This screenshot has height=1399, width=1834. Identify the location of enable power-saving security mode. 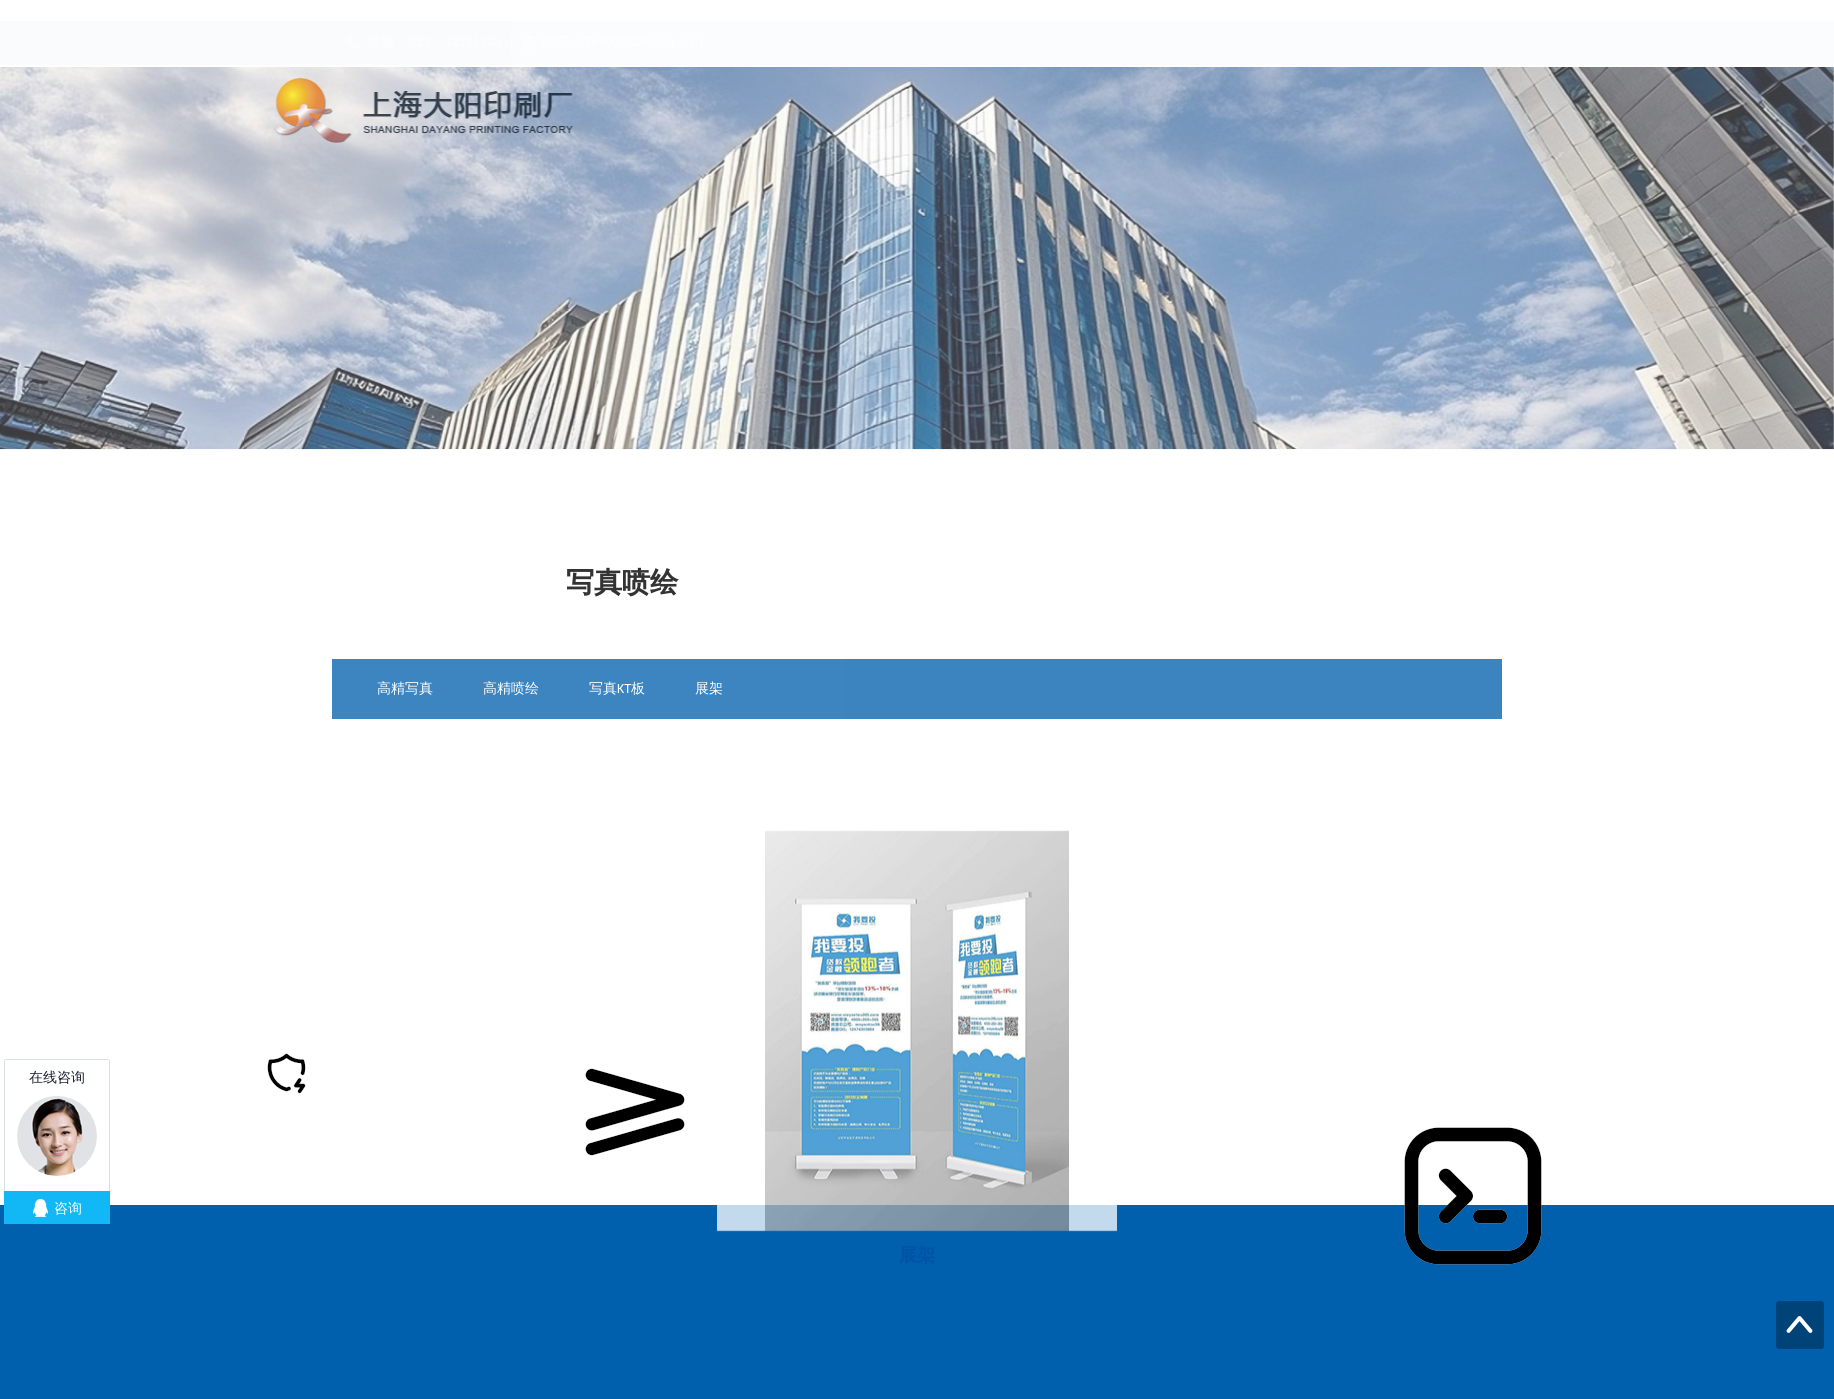
(286, 1072).